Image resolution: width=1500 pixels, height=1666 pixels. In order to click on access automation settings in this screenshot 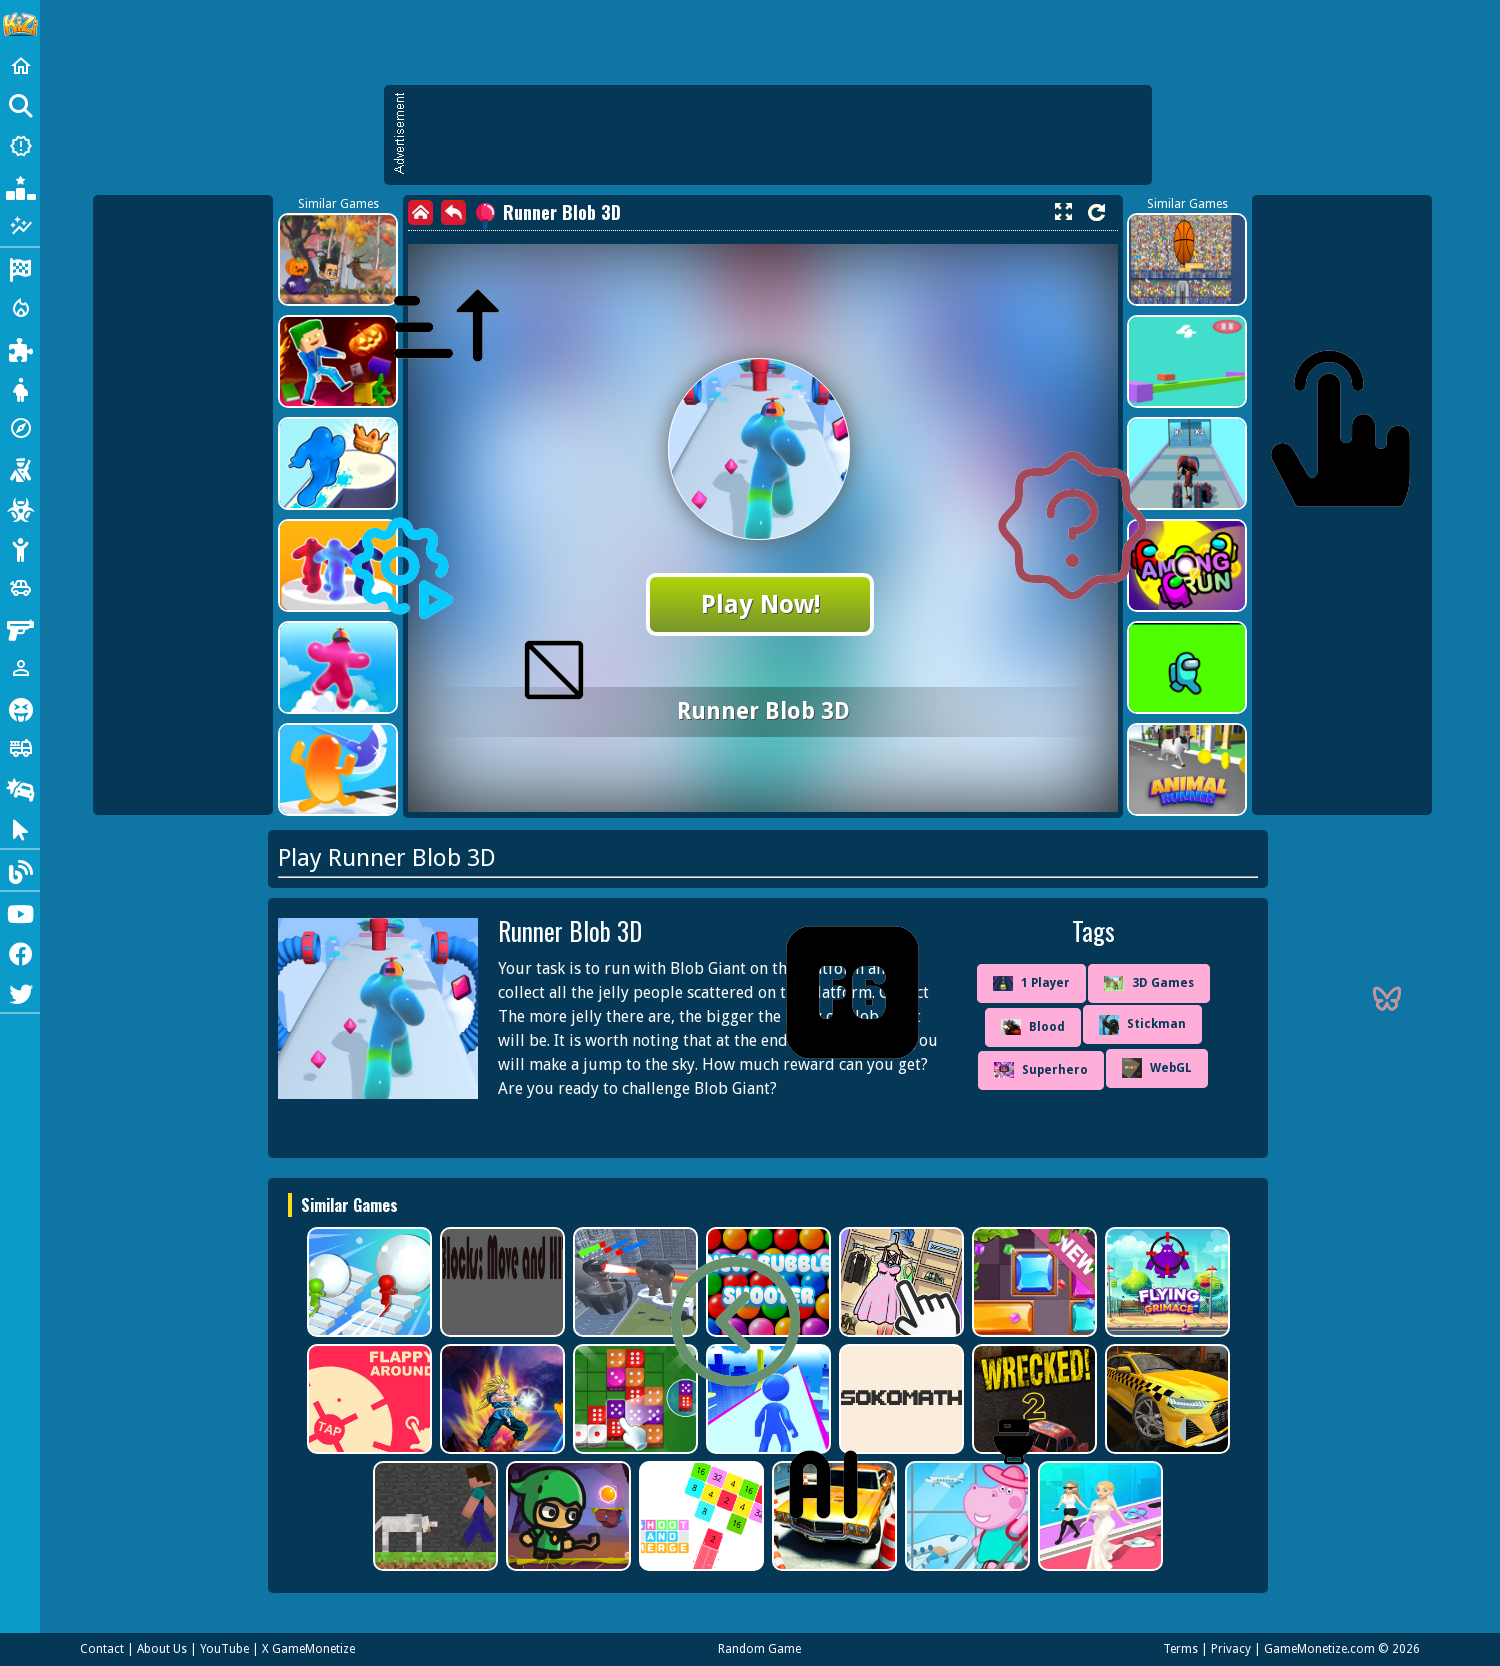, I will do `click(400, 566)`.